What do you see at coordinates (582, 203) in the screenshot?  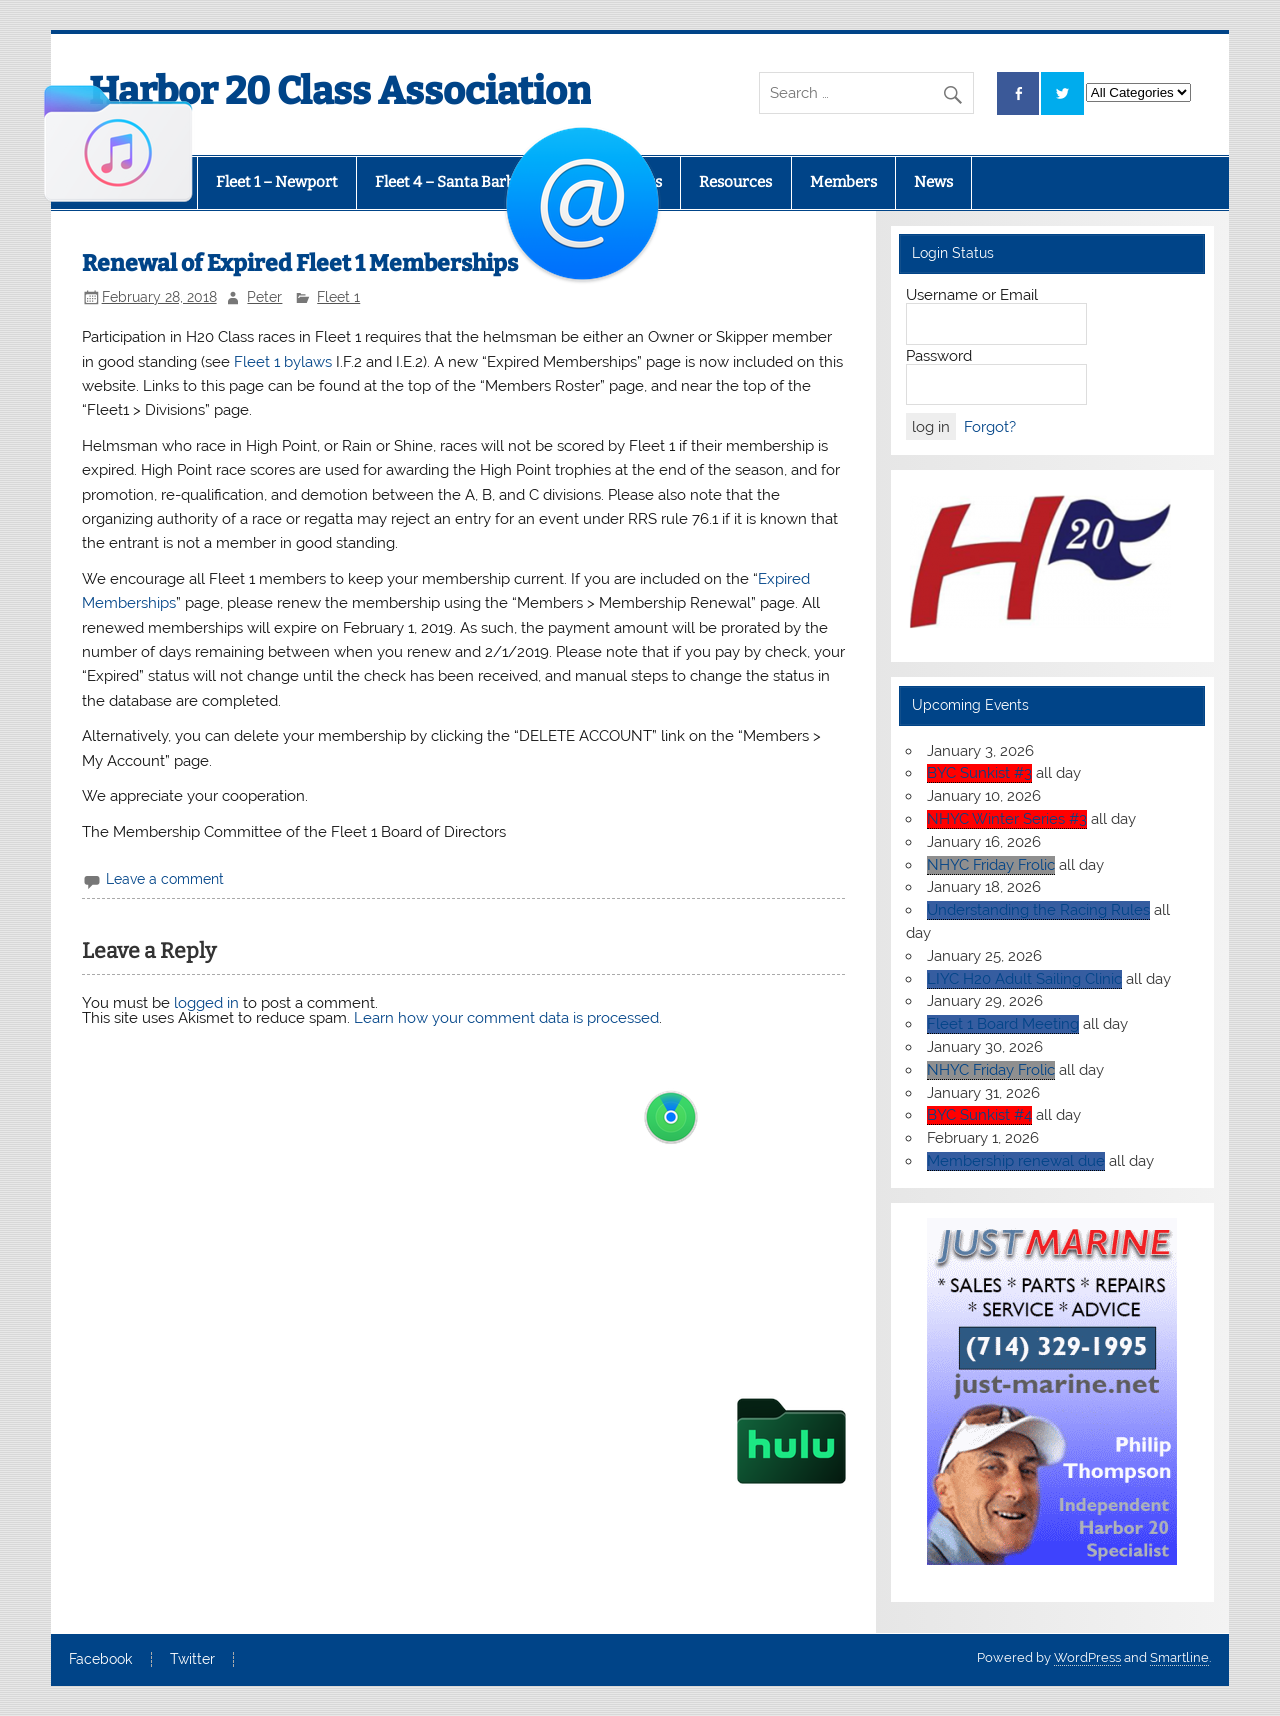 I see `manage your internet accounts` at bounding box center [582, 203].